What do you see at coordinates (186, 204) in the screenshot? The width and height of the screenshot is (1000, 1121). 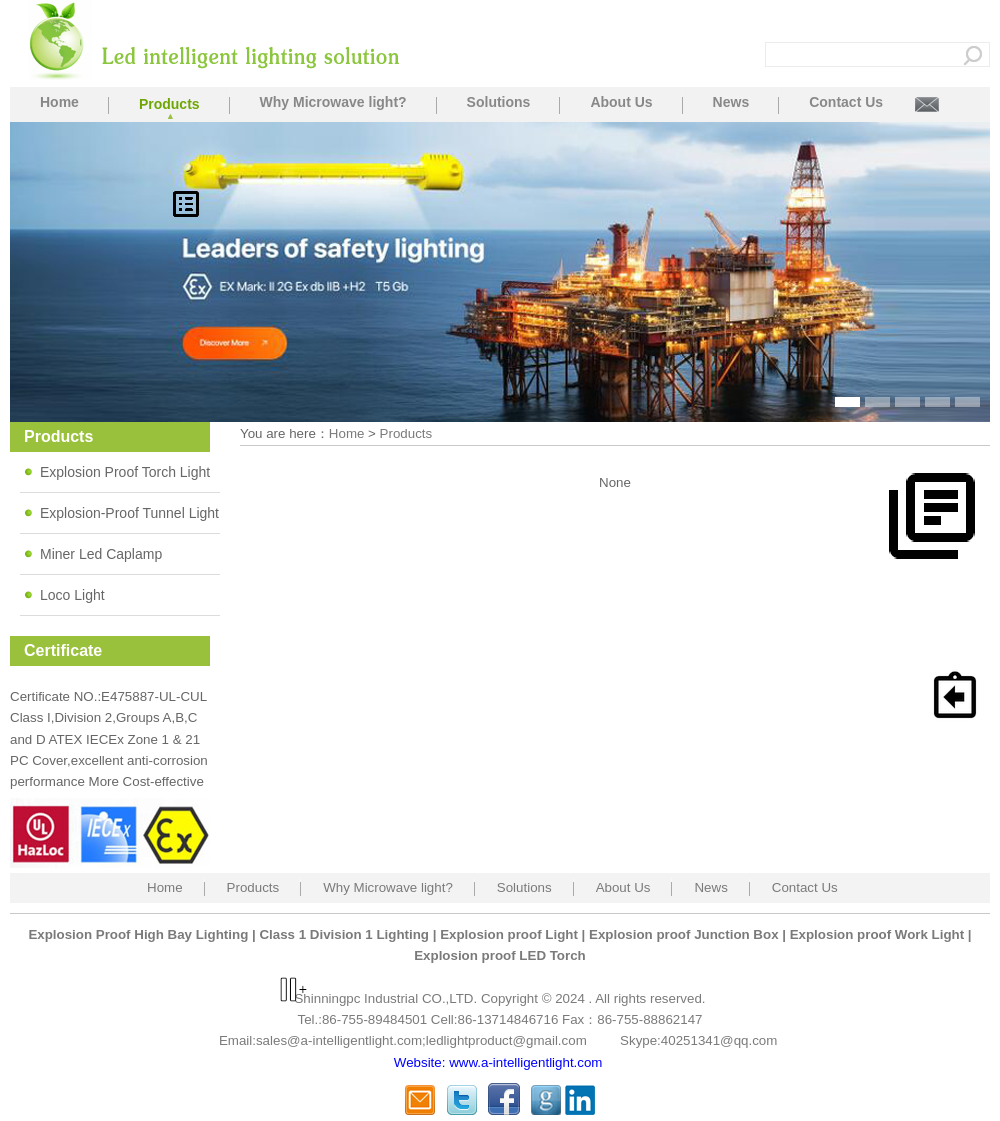 I see `view list details or items` at bounding box center [186, 204].